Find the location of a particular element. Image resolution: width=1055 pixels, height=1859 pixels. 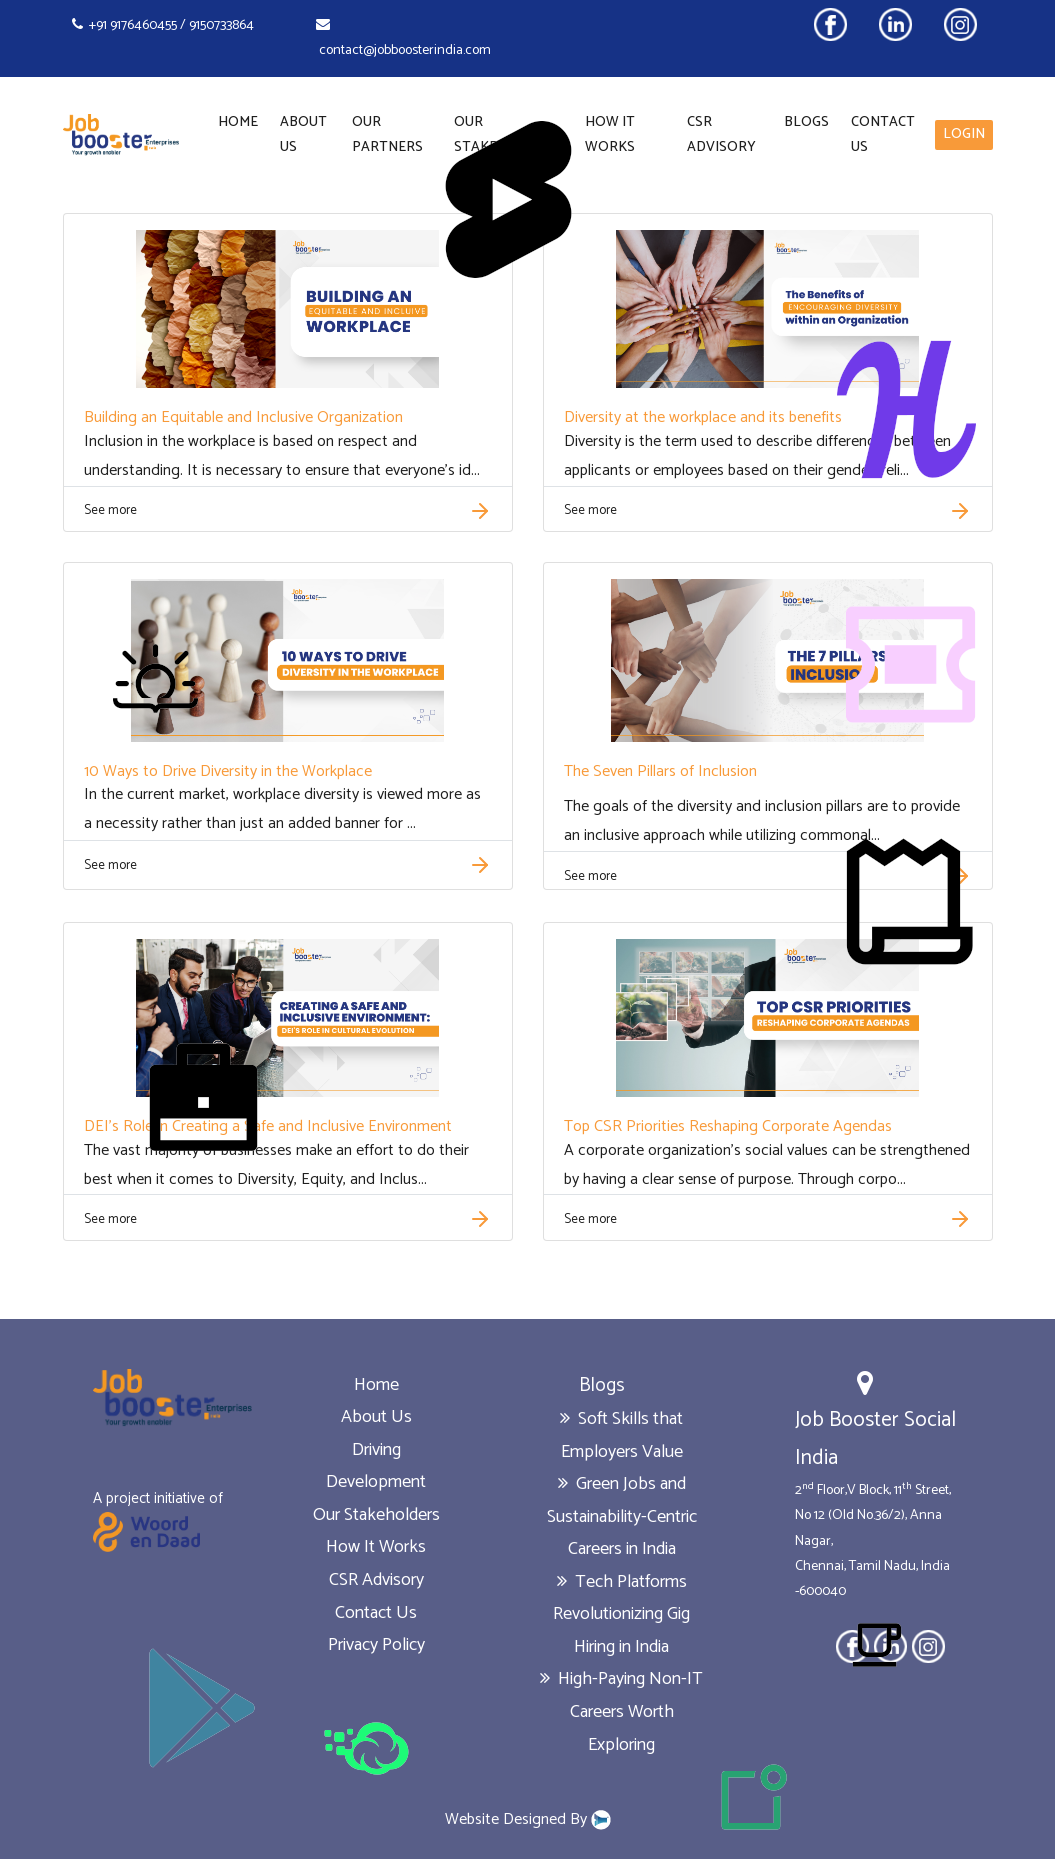

view your tickets or passes is located at coordinates (910, 664).